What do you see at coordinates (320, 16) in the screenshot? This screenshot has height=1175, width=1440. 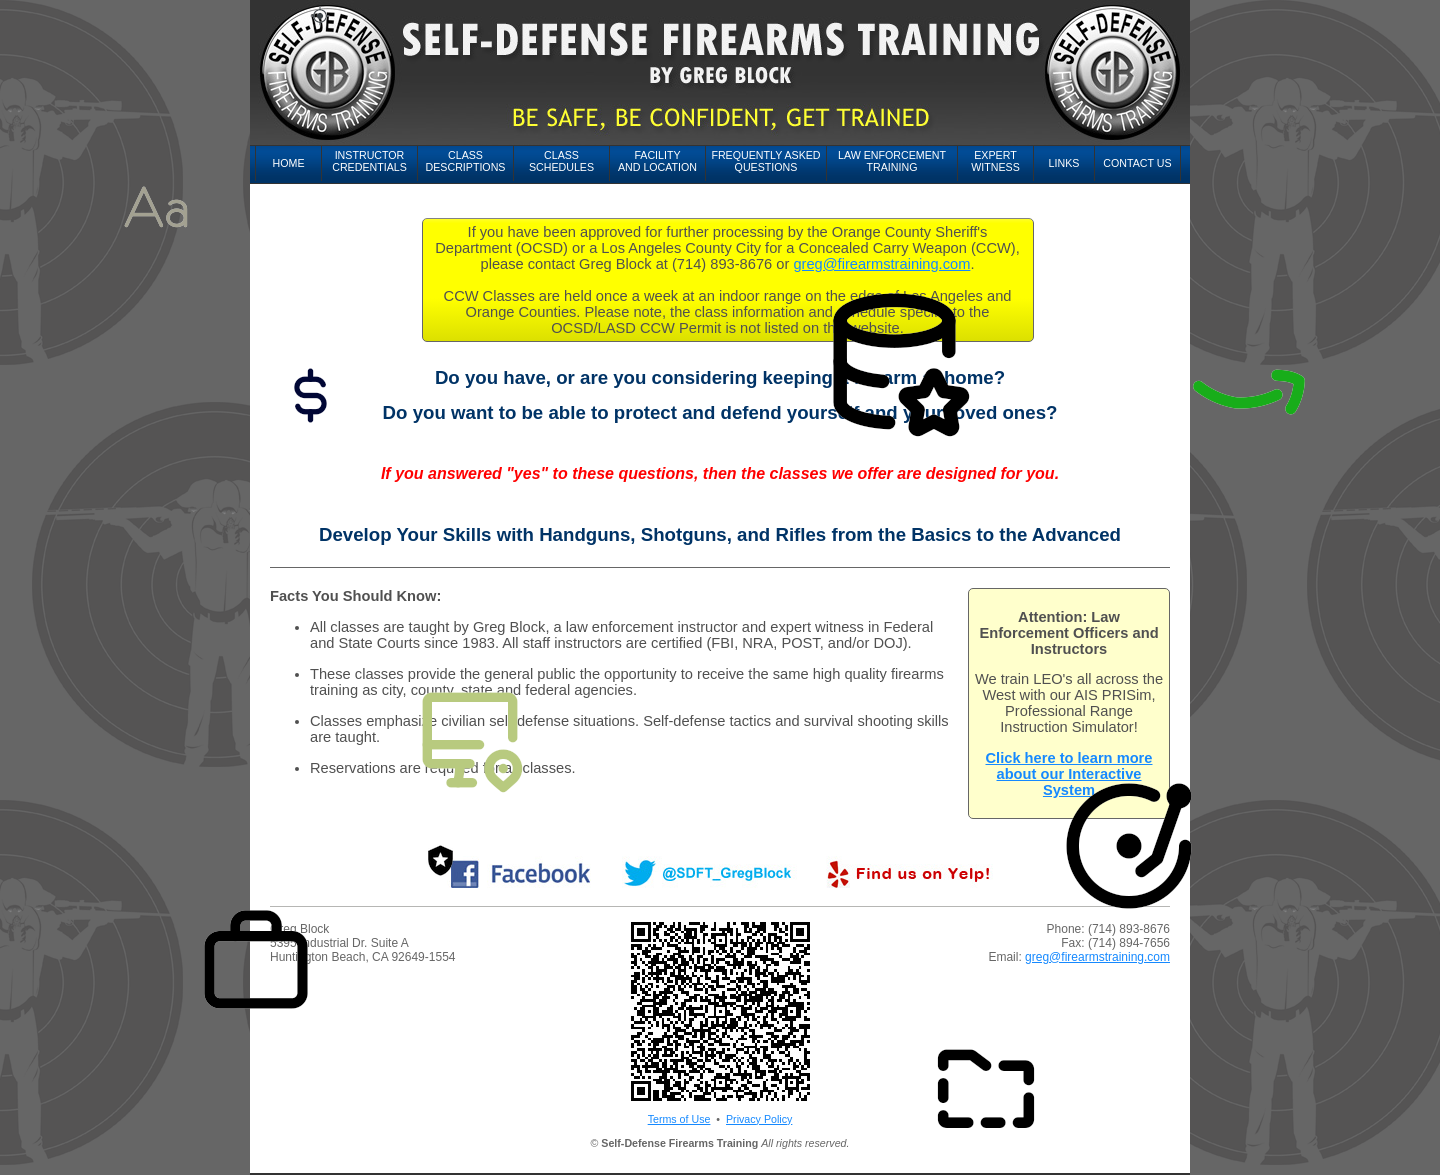 I see `lock onto current GPS location` at bounding box center [320, 16].